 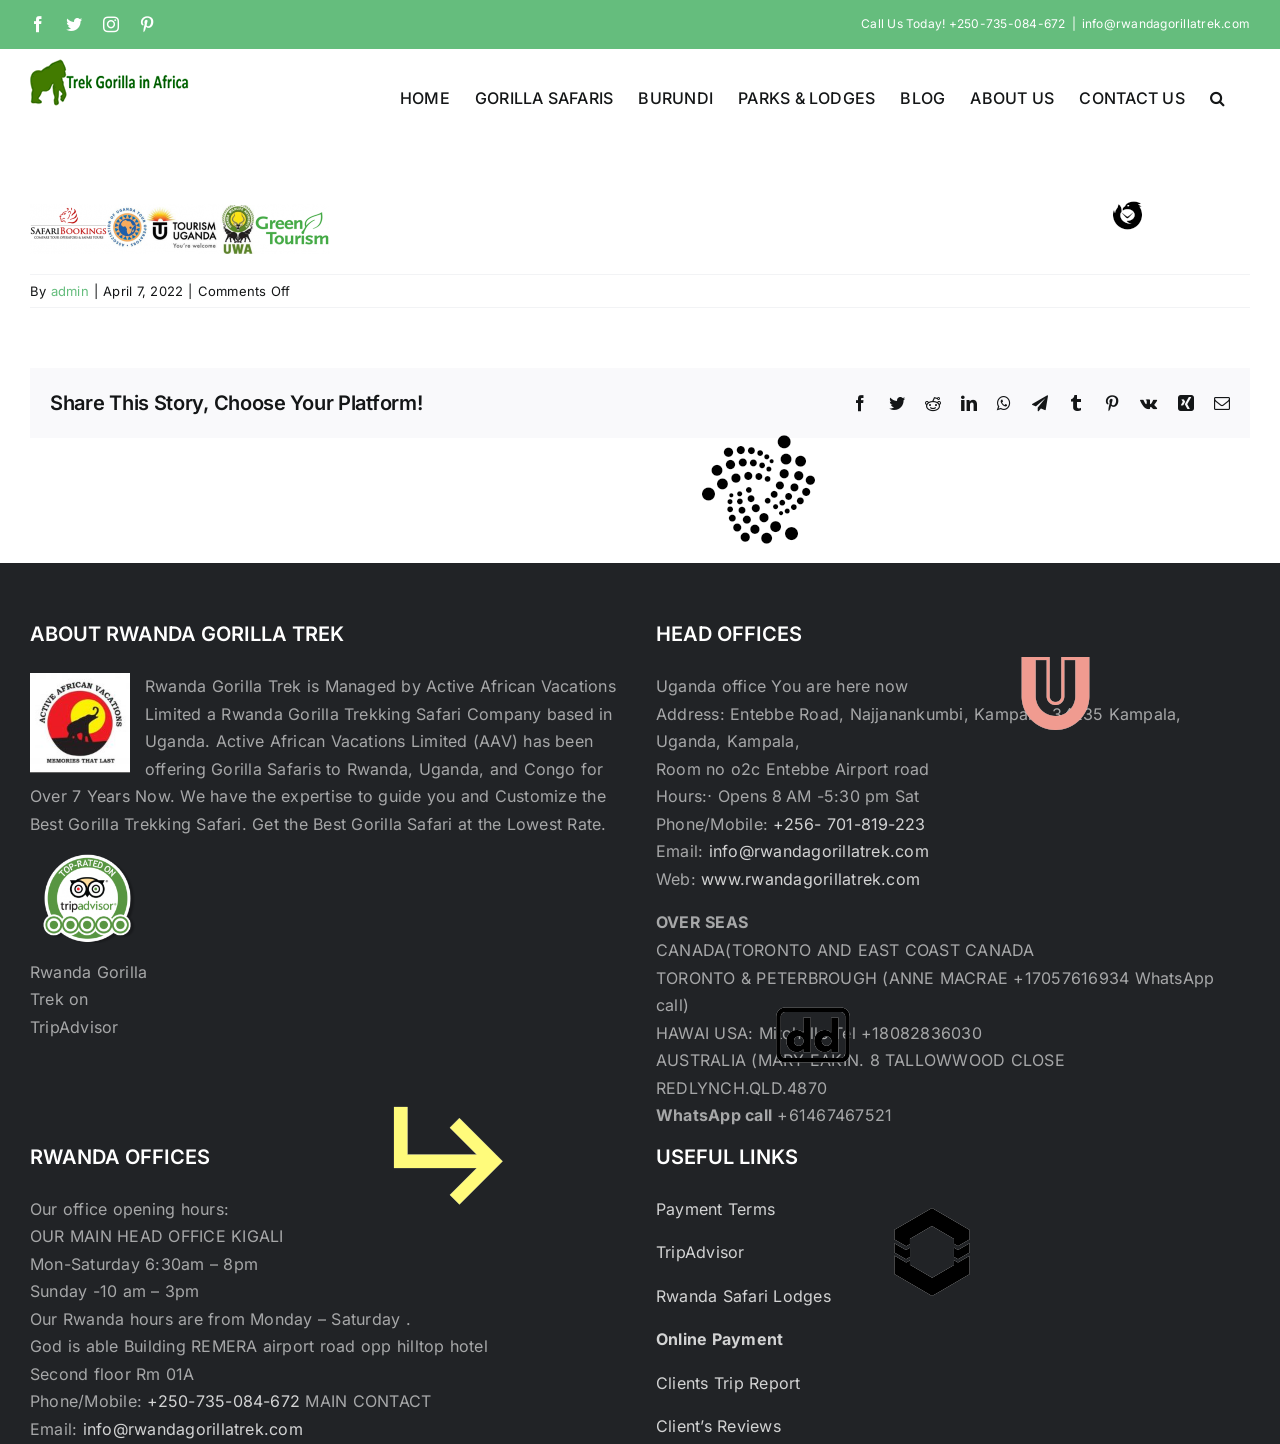 What do you see at coordinates (932, 1252) in the screenshot?
I see `navigate to fugacloud services` at bounding box center [932, 1252].